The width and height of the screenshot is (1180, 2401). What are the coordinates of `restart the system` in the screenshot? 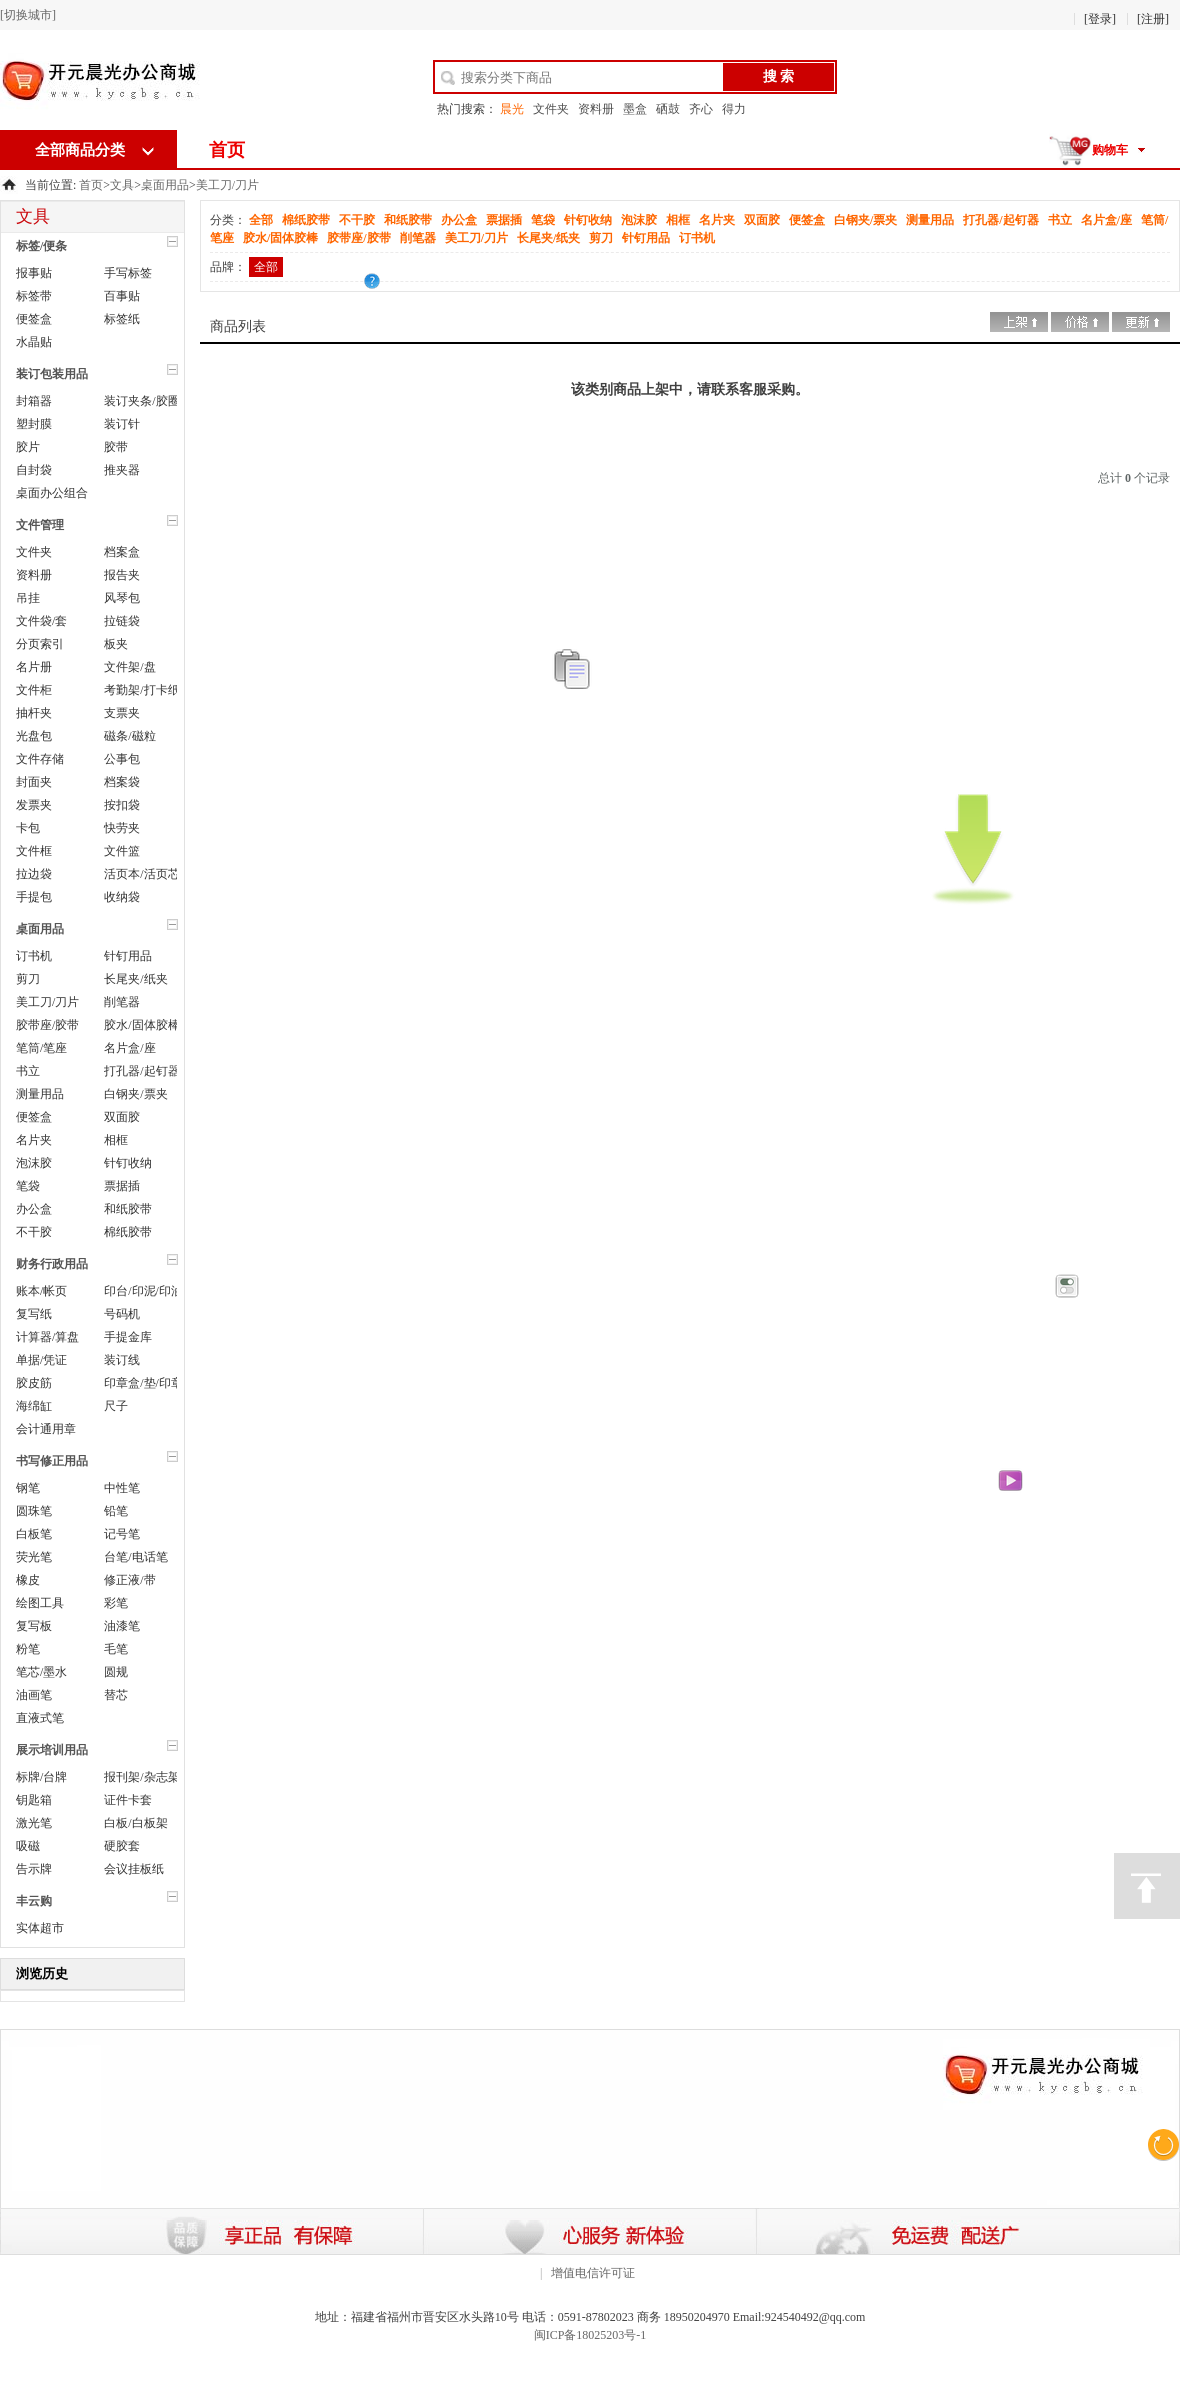 It's located at (1164, 2145).